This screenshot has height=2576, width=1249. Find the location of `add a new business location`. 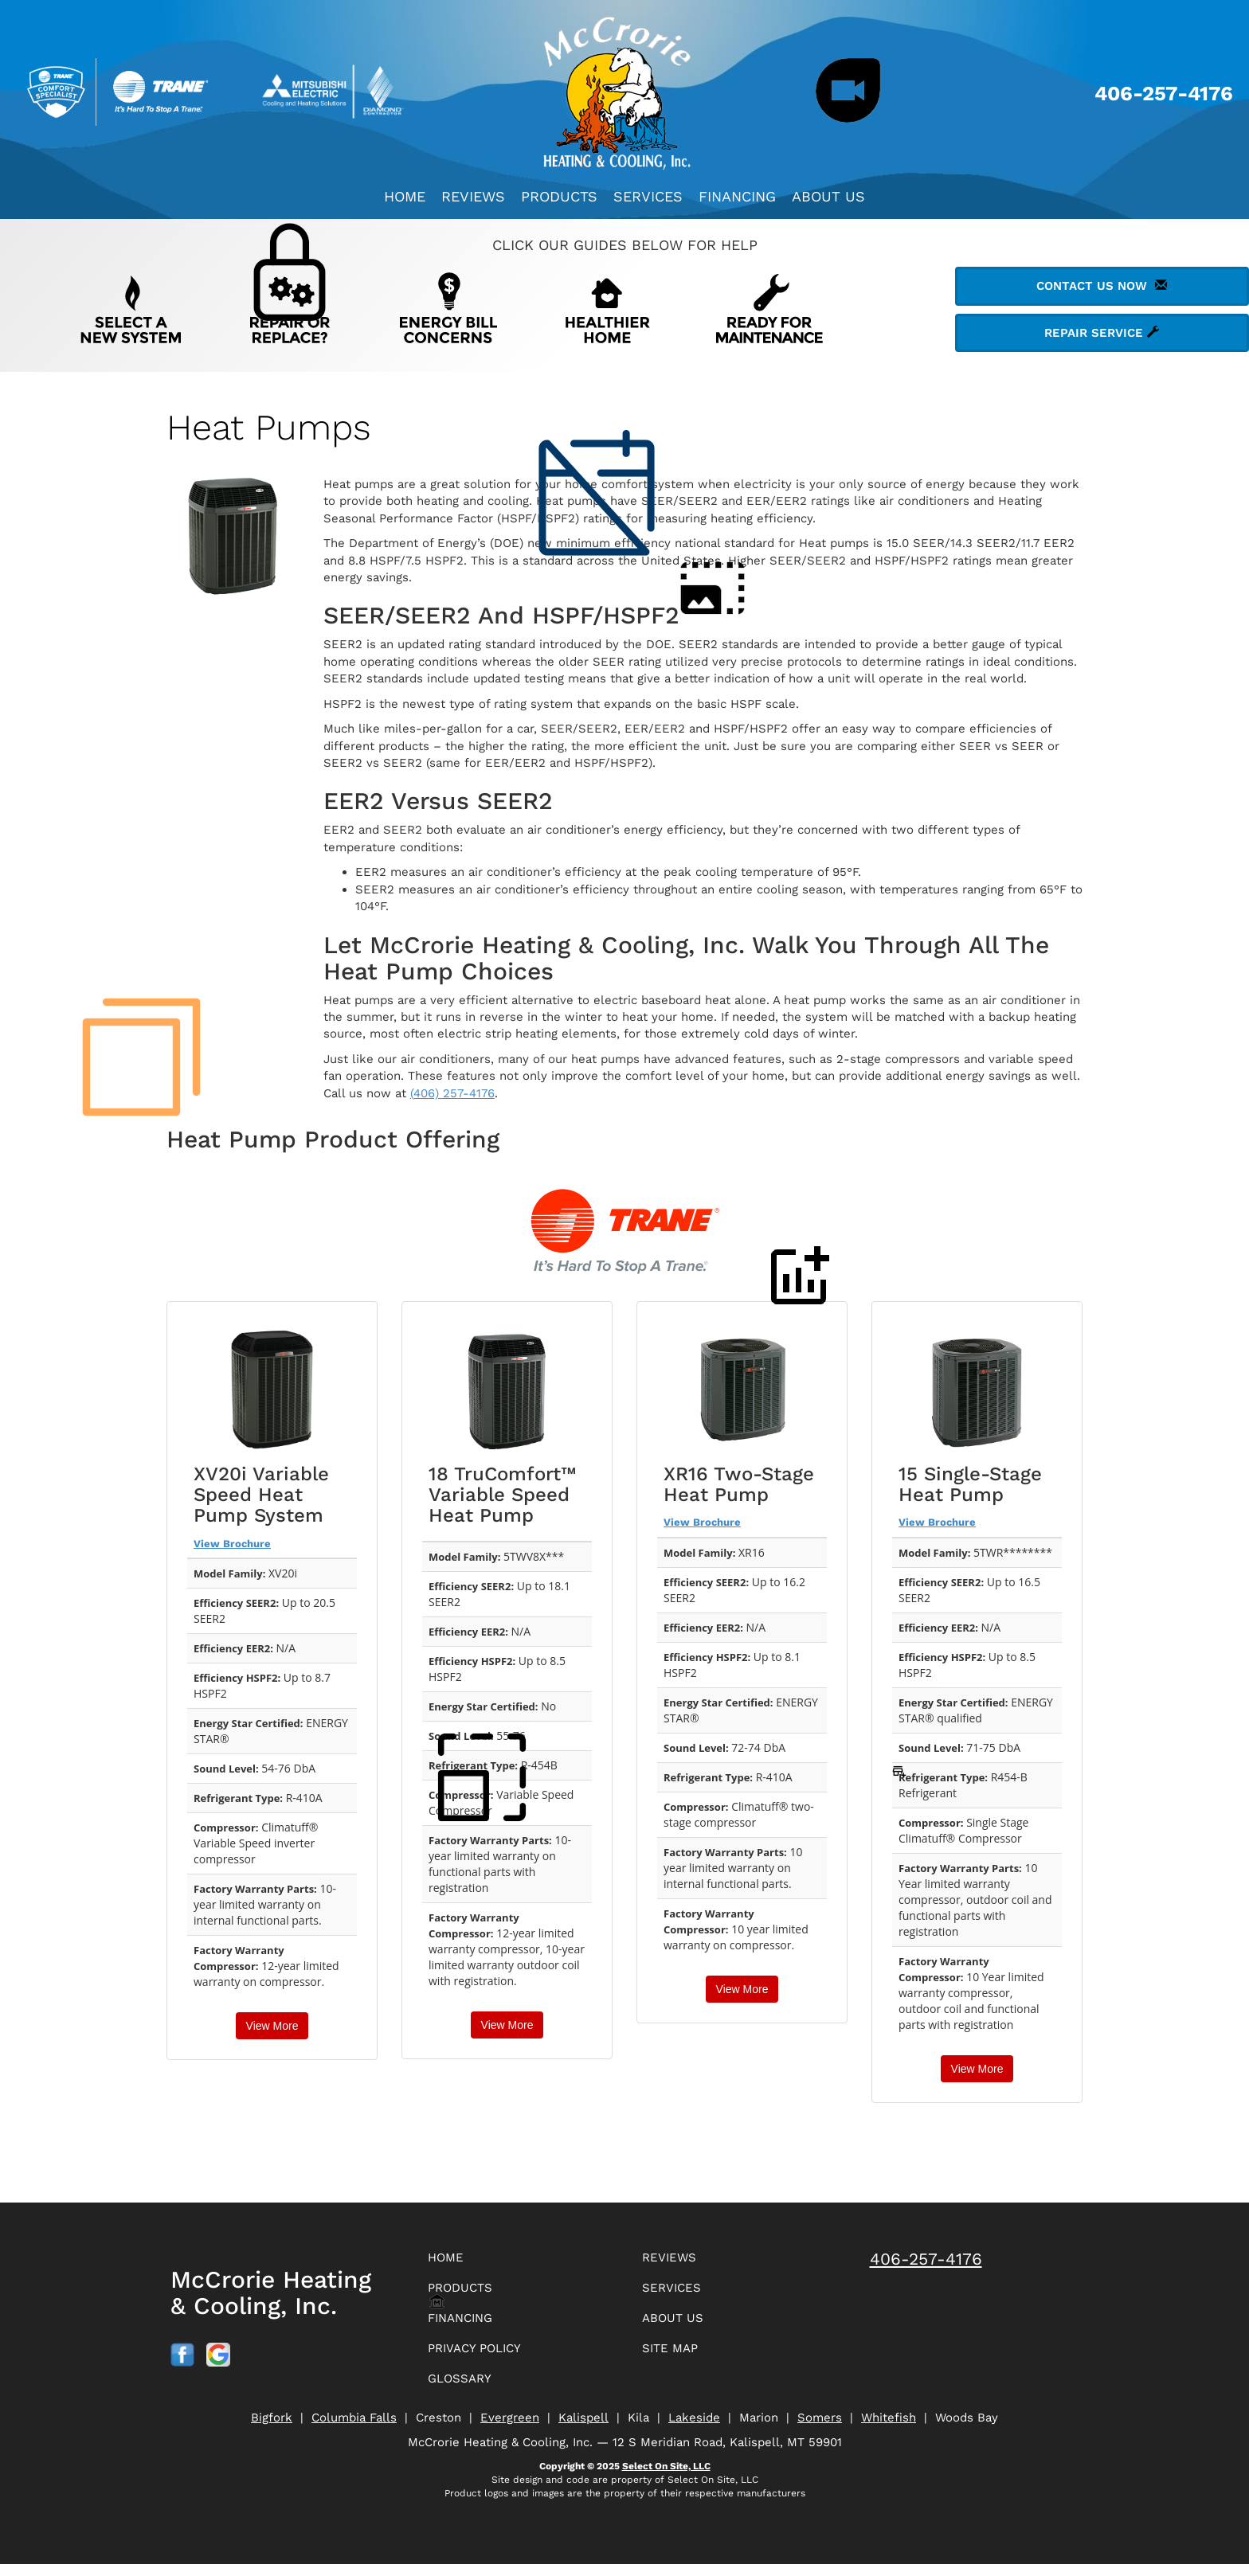

add a new business location is located at coordinates (899, 1771).